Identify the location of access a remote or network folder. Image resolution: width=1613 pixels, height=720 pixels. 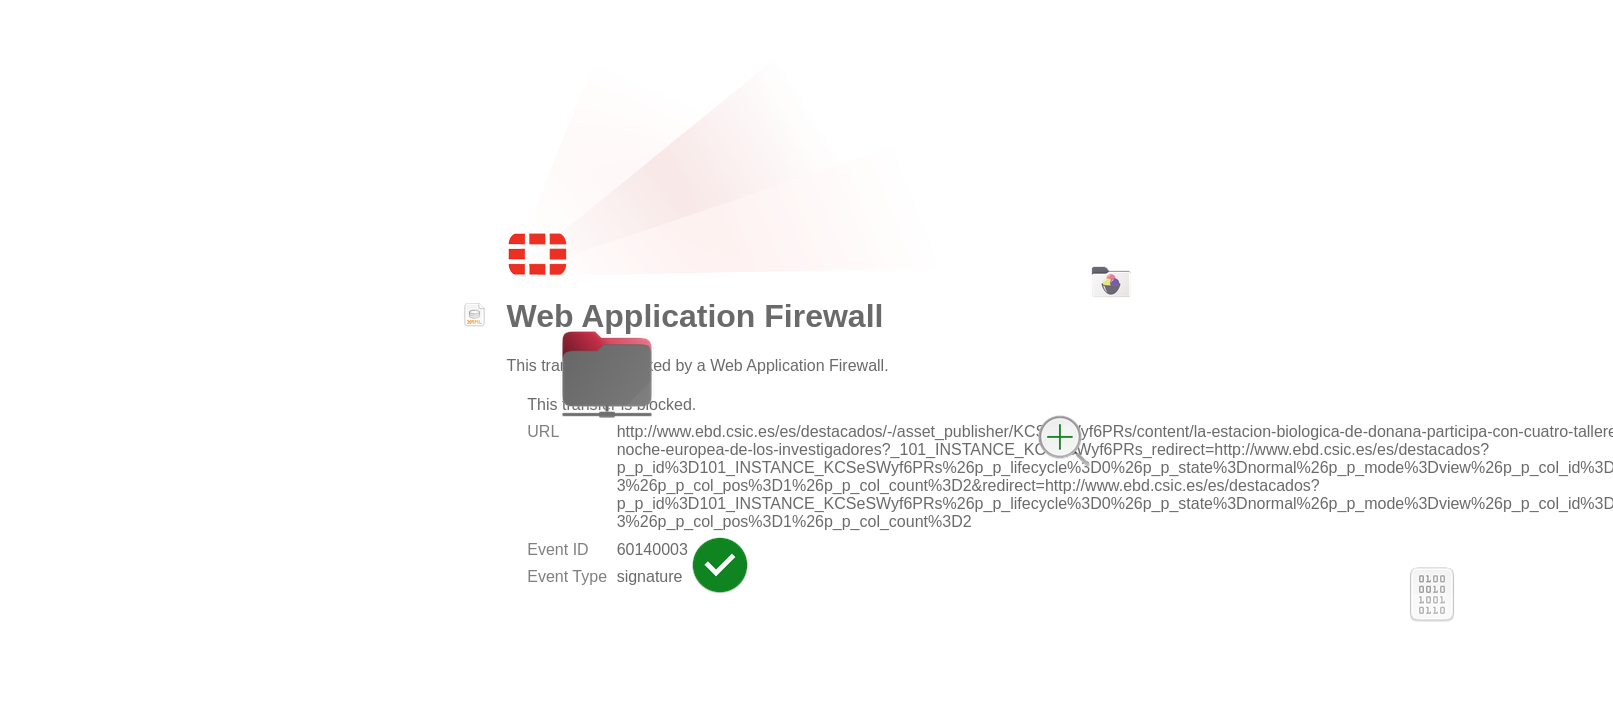
(607, 373).